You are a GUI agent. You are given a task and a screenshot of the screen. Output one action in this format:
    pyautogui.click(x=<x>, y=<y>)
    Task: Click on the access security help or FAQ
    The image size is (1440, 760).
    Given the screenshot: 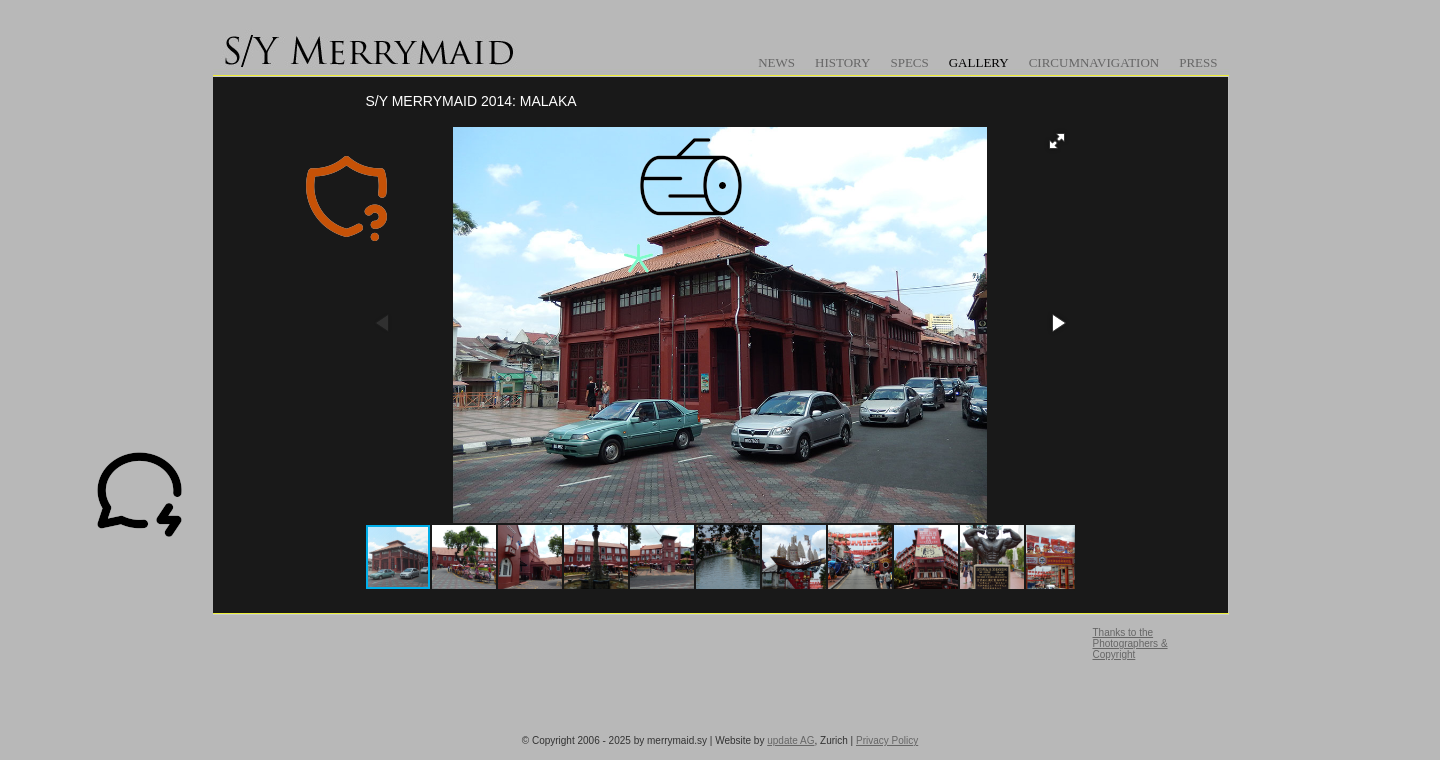 What is the action you would take?
    pyautogui.click(x=346, y=196)
    